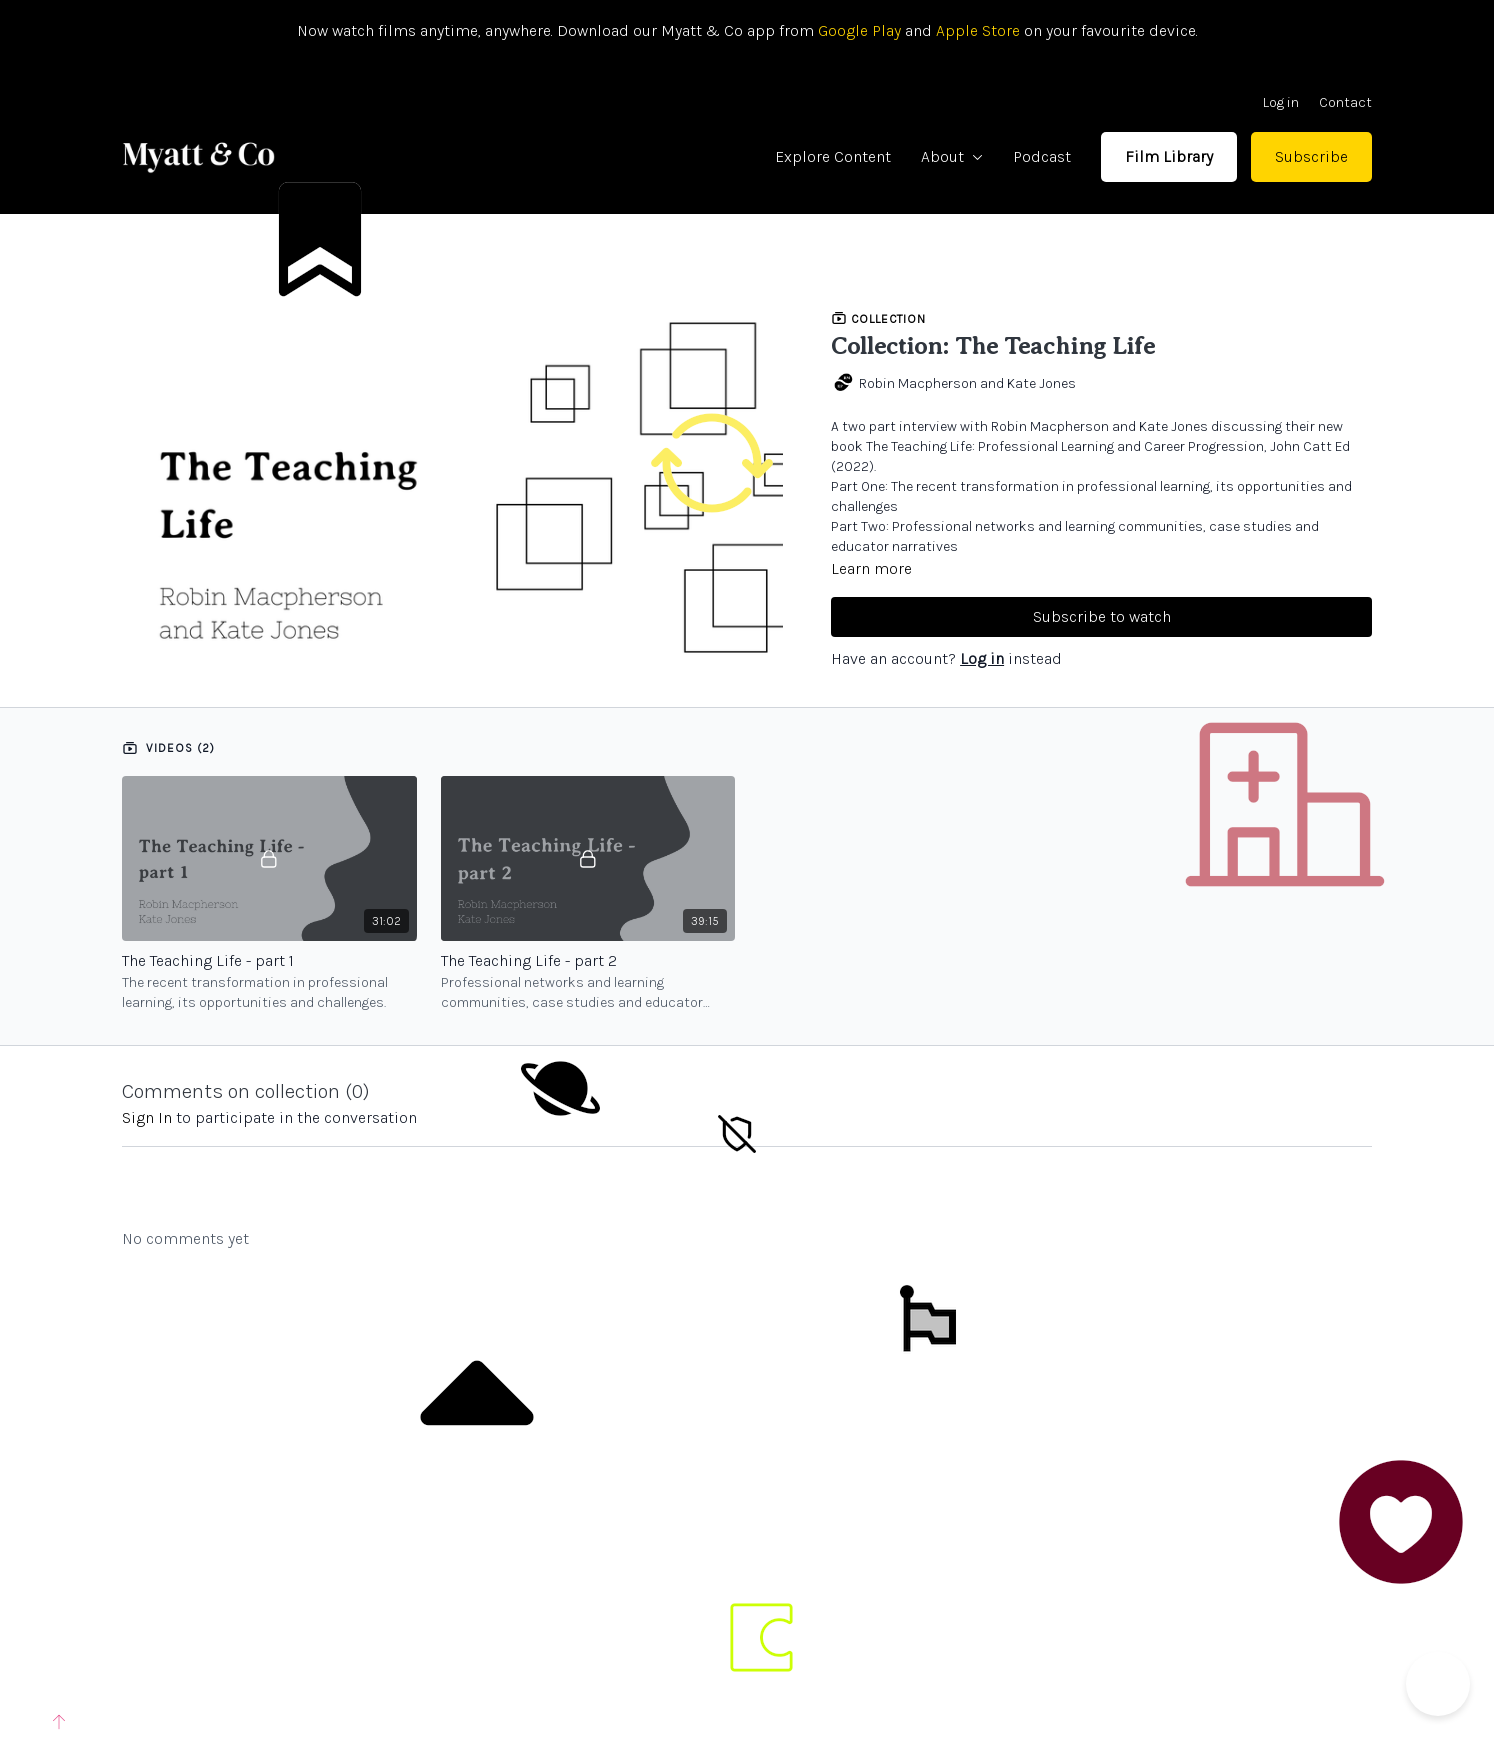 The image size is (1494, 1740). I want to click on sync data across devices, so click(712, 463).